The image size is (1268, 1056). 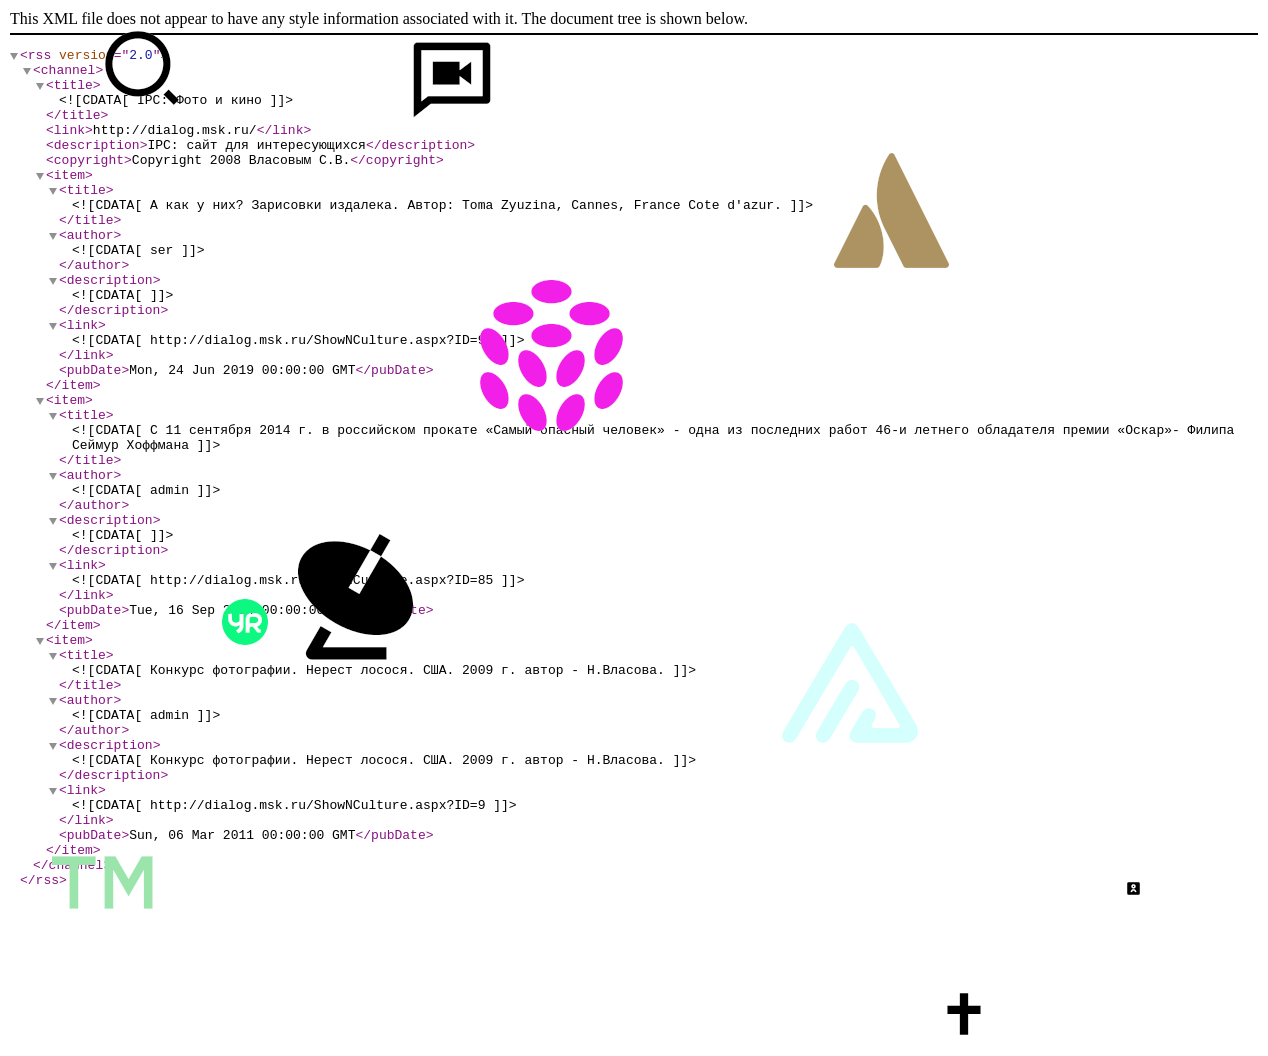 I want to click on open the AList file management application, so click(x=850, y=683).